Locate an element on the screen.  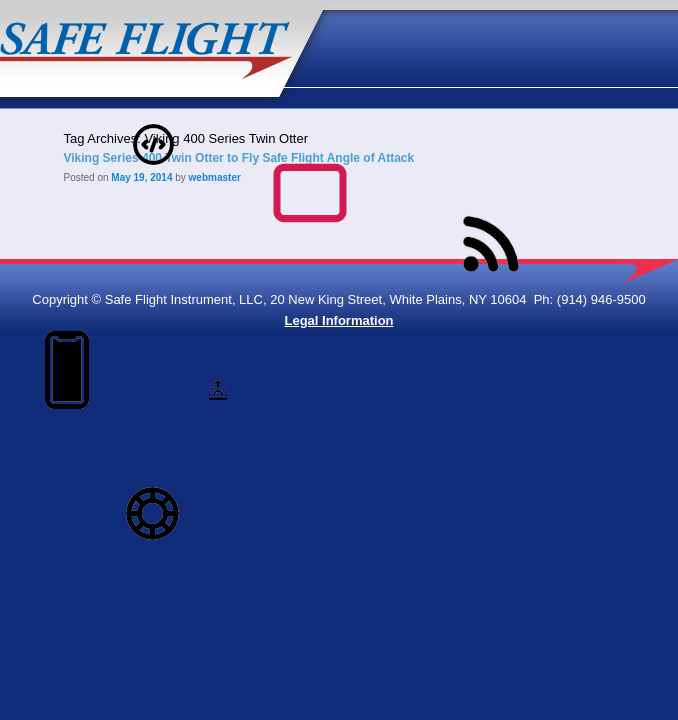
switch to mobile view is located at coordinates (67, 370).